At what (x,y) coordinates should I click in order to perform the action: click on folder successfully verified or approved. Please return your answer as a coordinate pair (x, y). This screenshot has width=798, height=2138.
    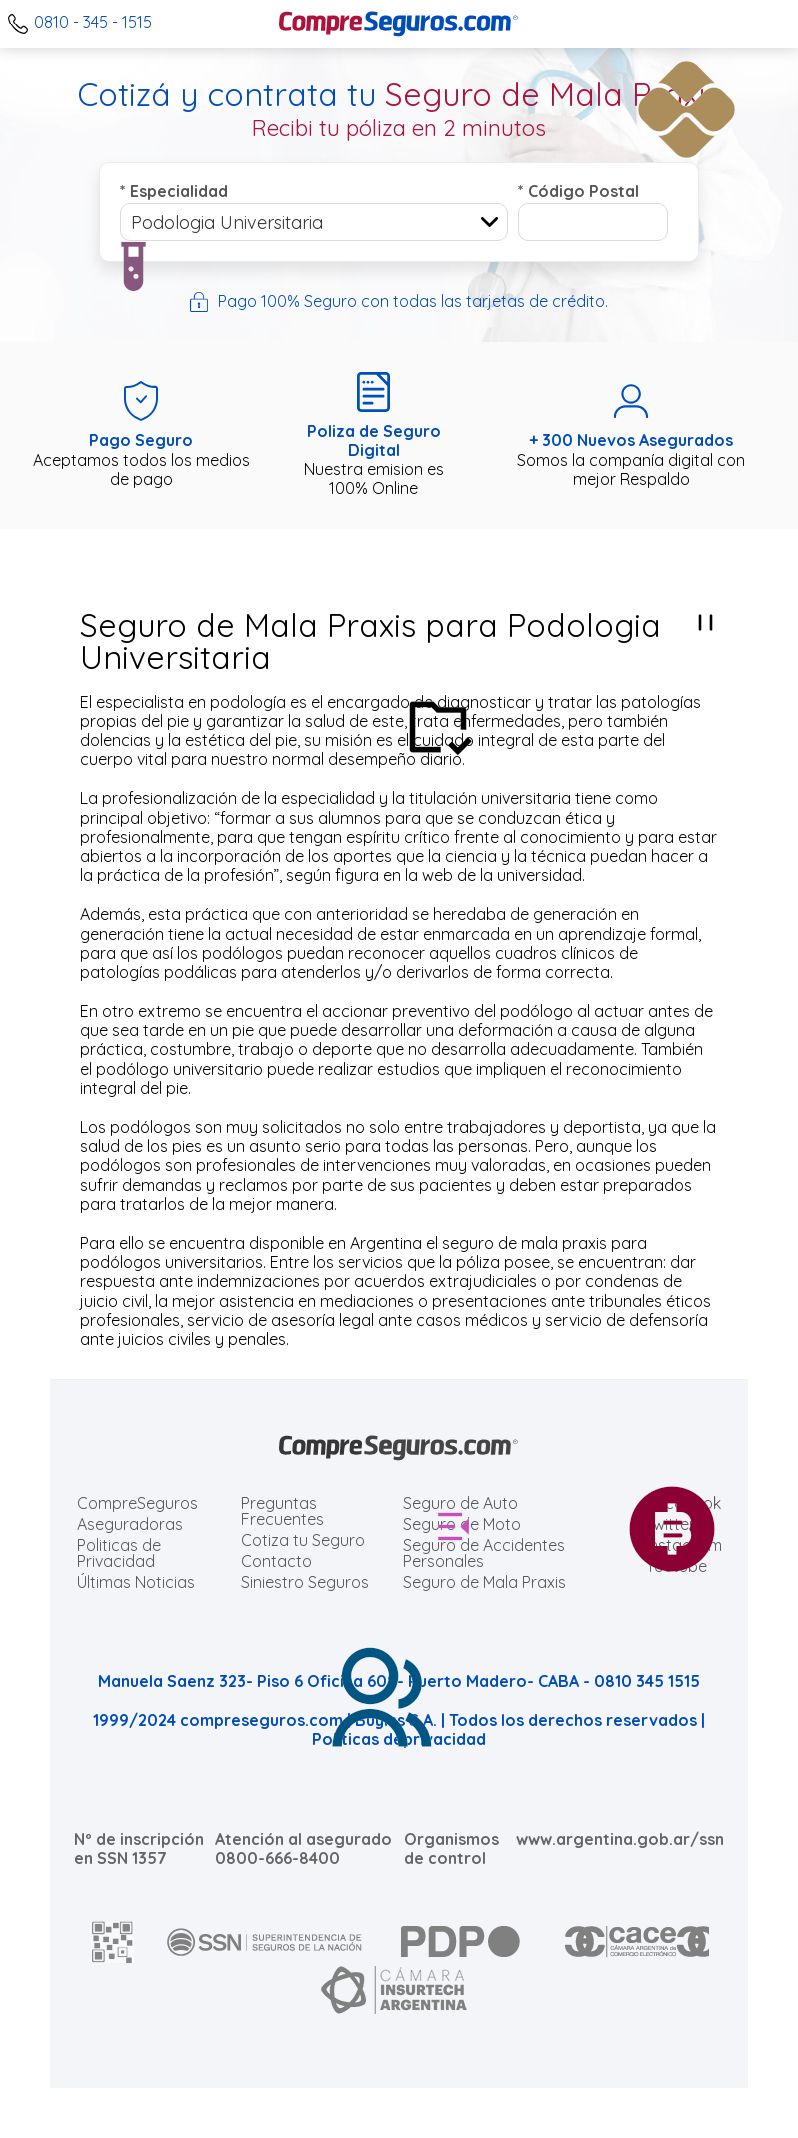
    Looking at the image, I should click on (438, 727).